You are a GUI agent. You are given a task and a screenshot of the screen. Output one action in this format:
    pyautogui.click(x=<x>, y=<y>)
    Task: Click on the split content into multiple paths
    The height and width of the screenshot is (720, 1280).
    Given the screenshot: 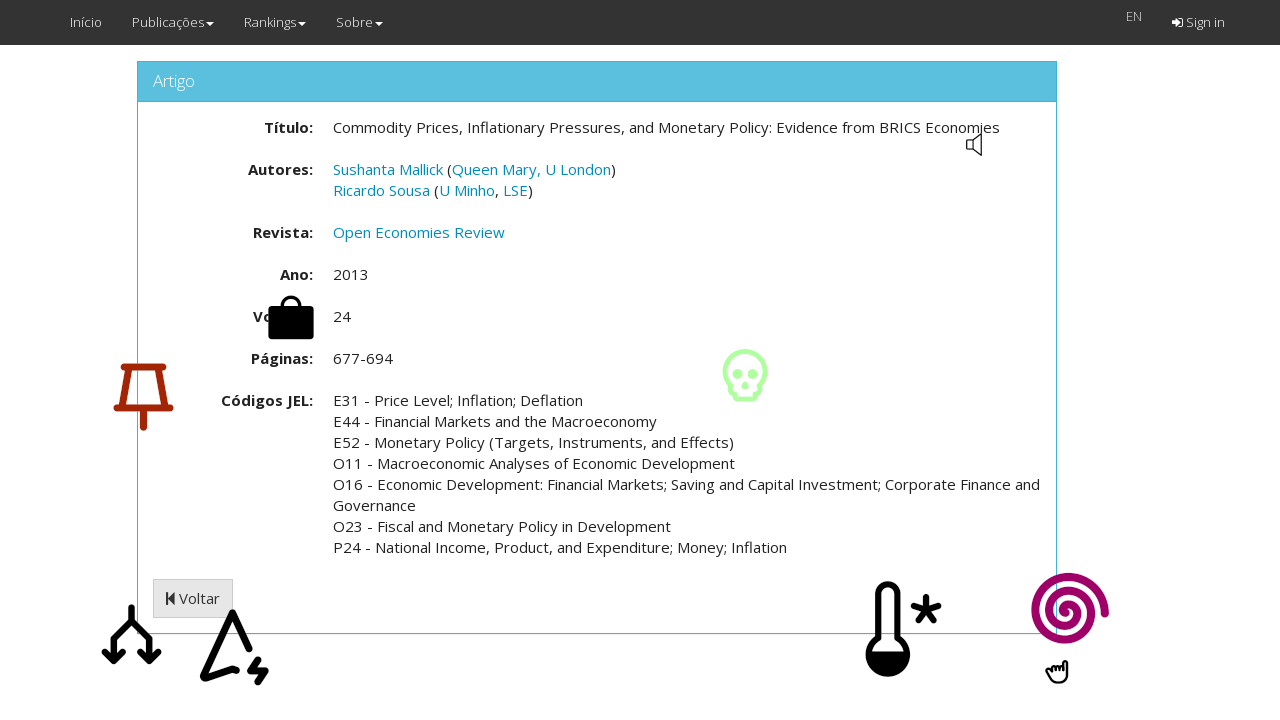 What is the action you would take?
    pyautogui.click(x=131, y=636)
    